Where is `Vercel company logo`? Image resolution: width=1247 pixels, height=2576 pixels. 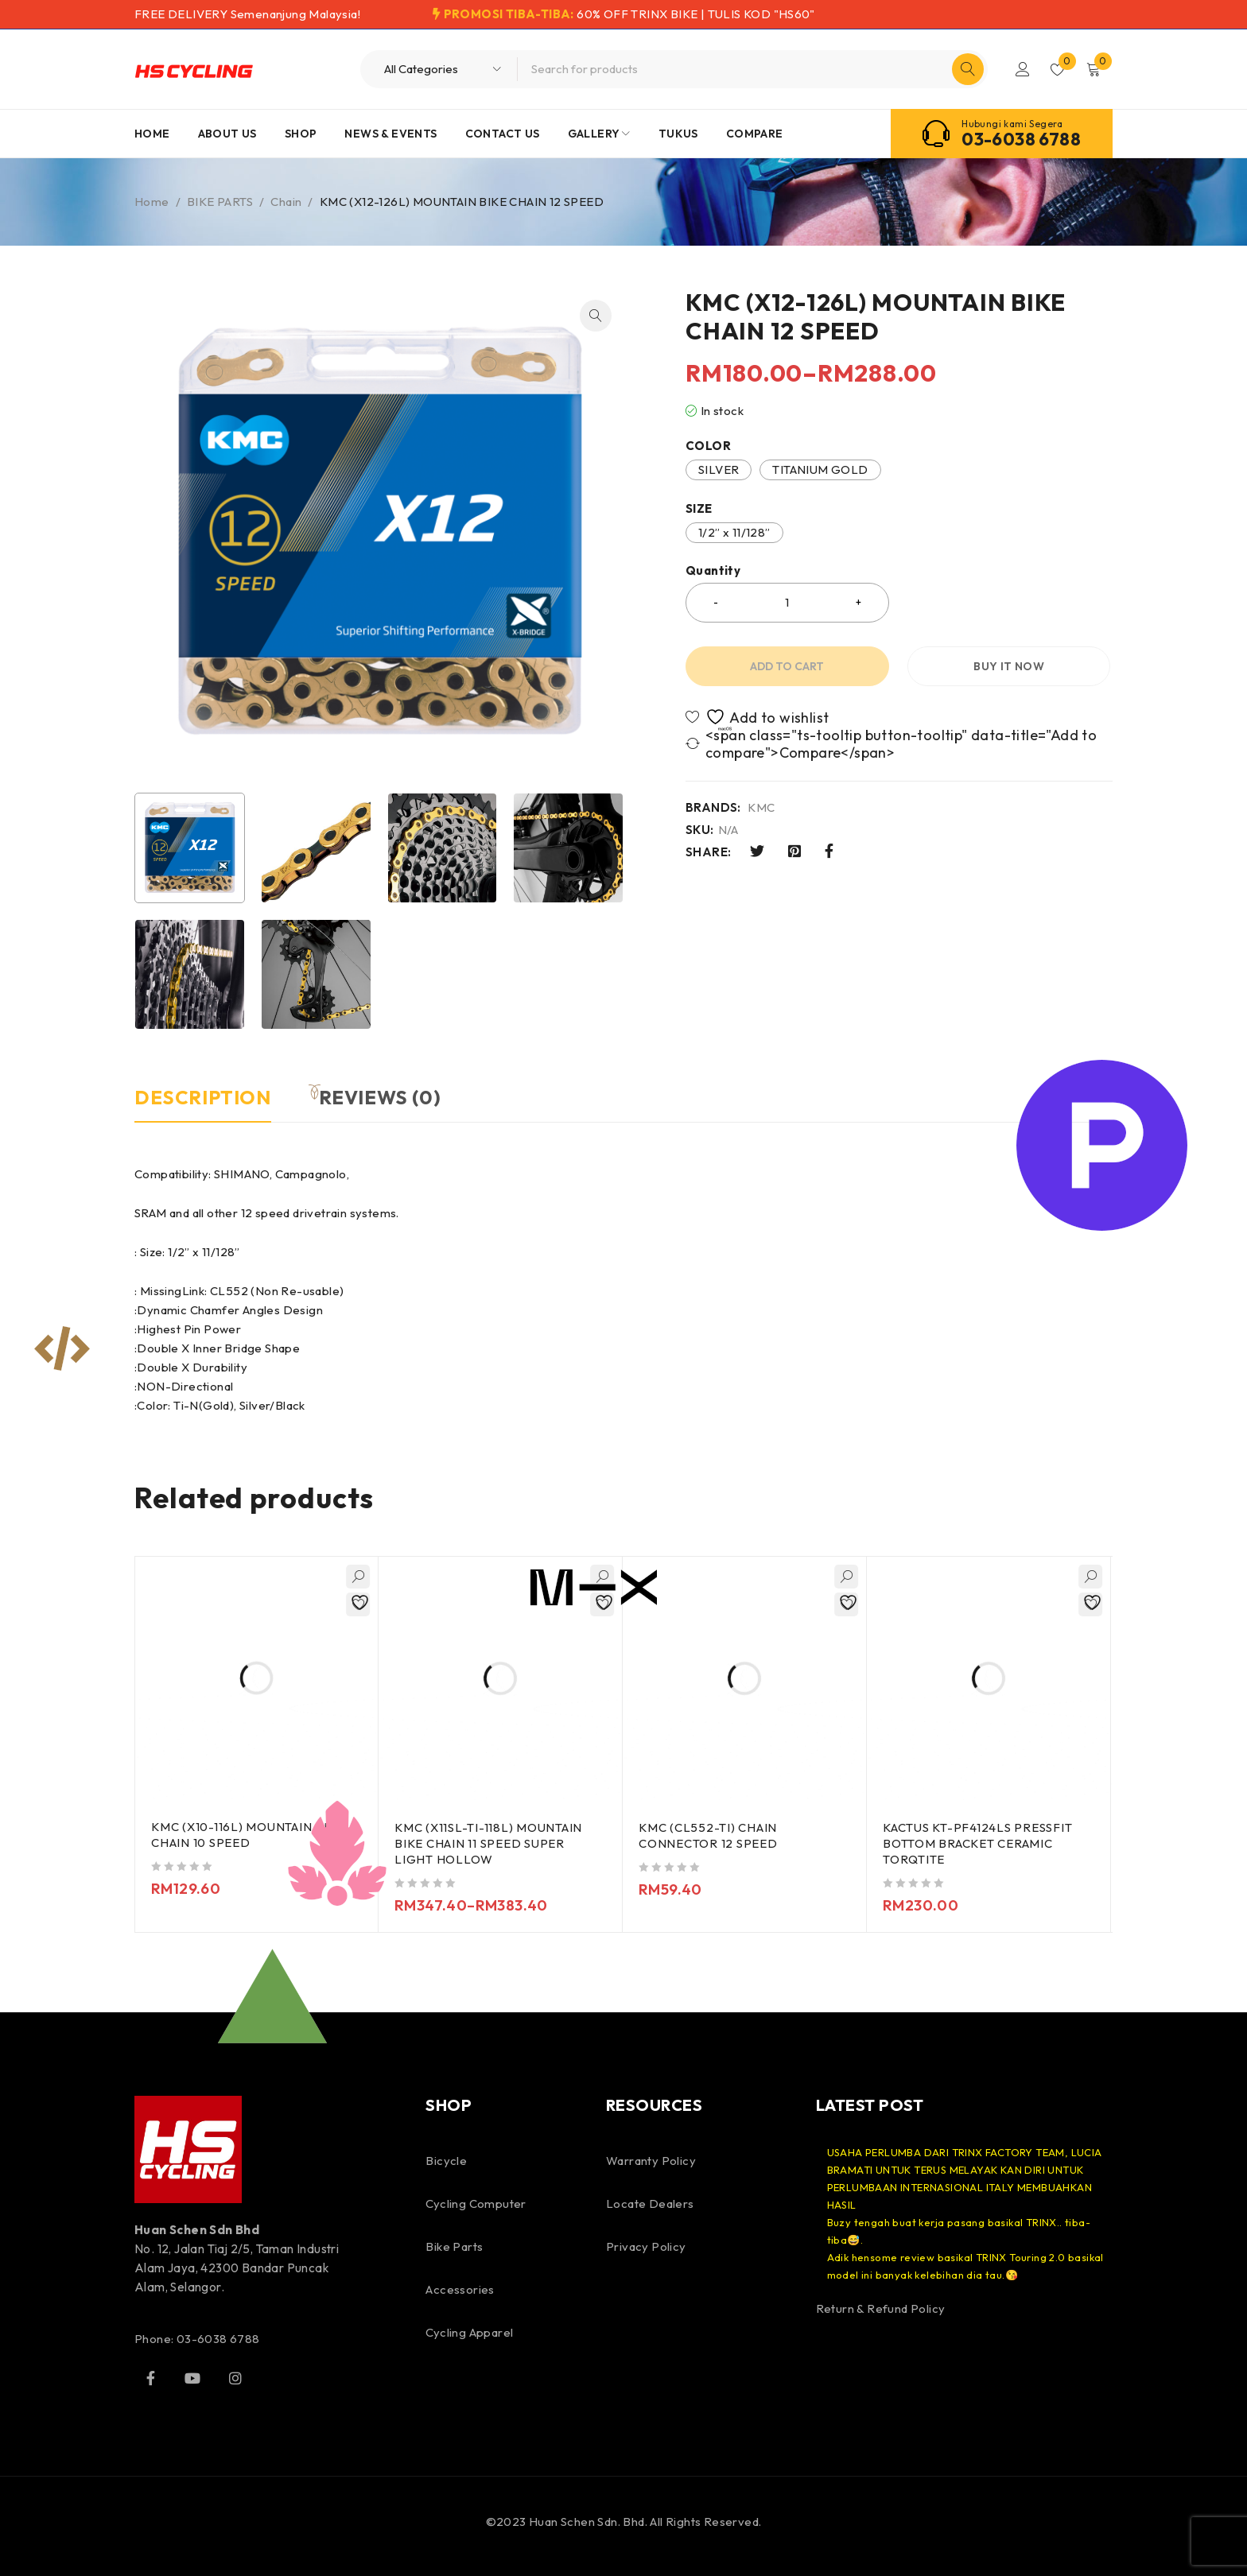 Vercel company logo is located at coordinates (272, 1996).